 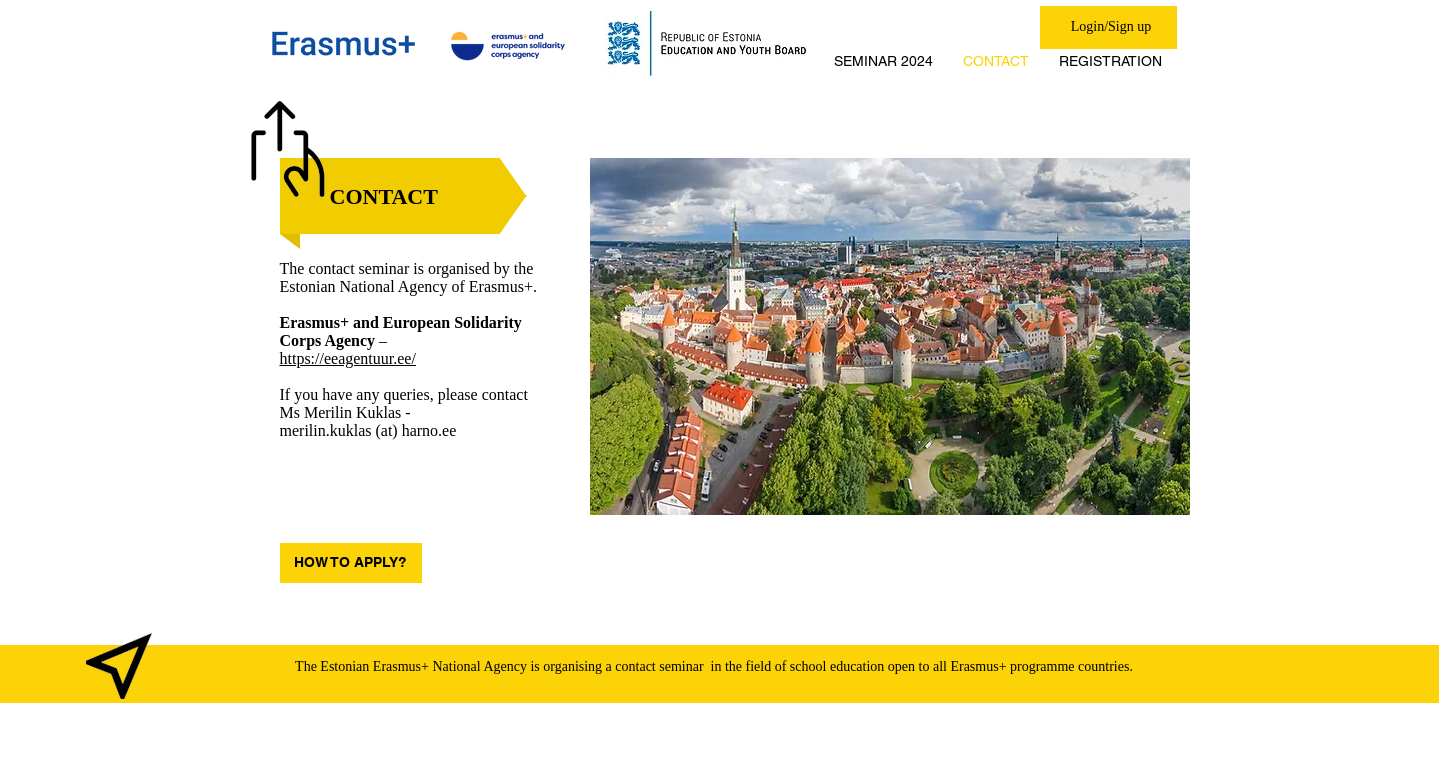 I want to click on deposit or transfer funds, so click(x=283, y=149).